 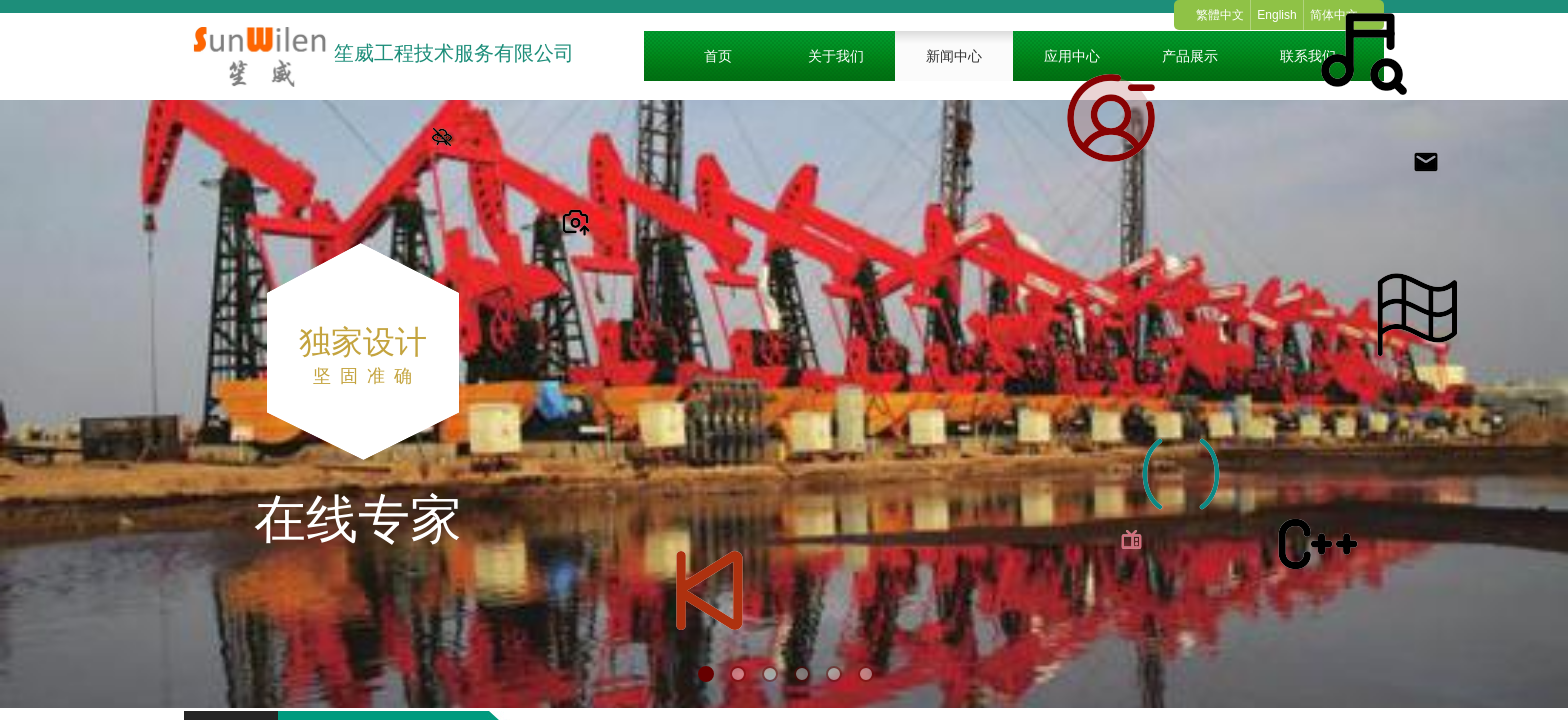 I want to click on insert parentheses in text or code, so click(x=1181, y=474).